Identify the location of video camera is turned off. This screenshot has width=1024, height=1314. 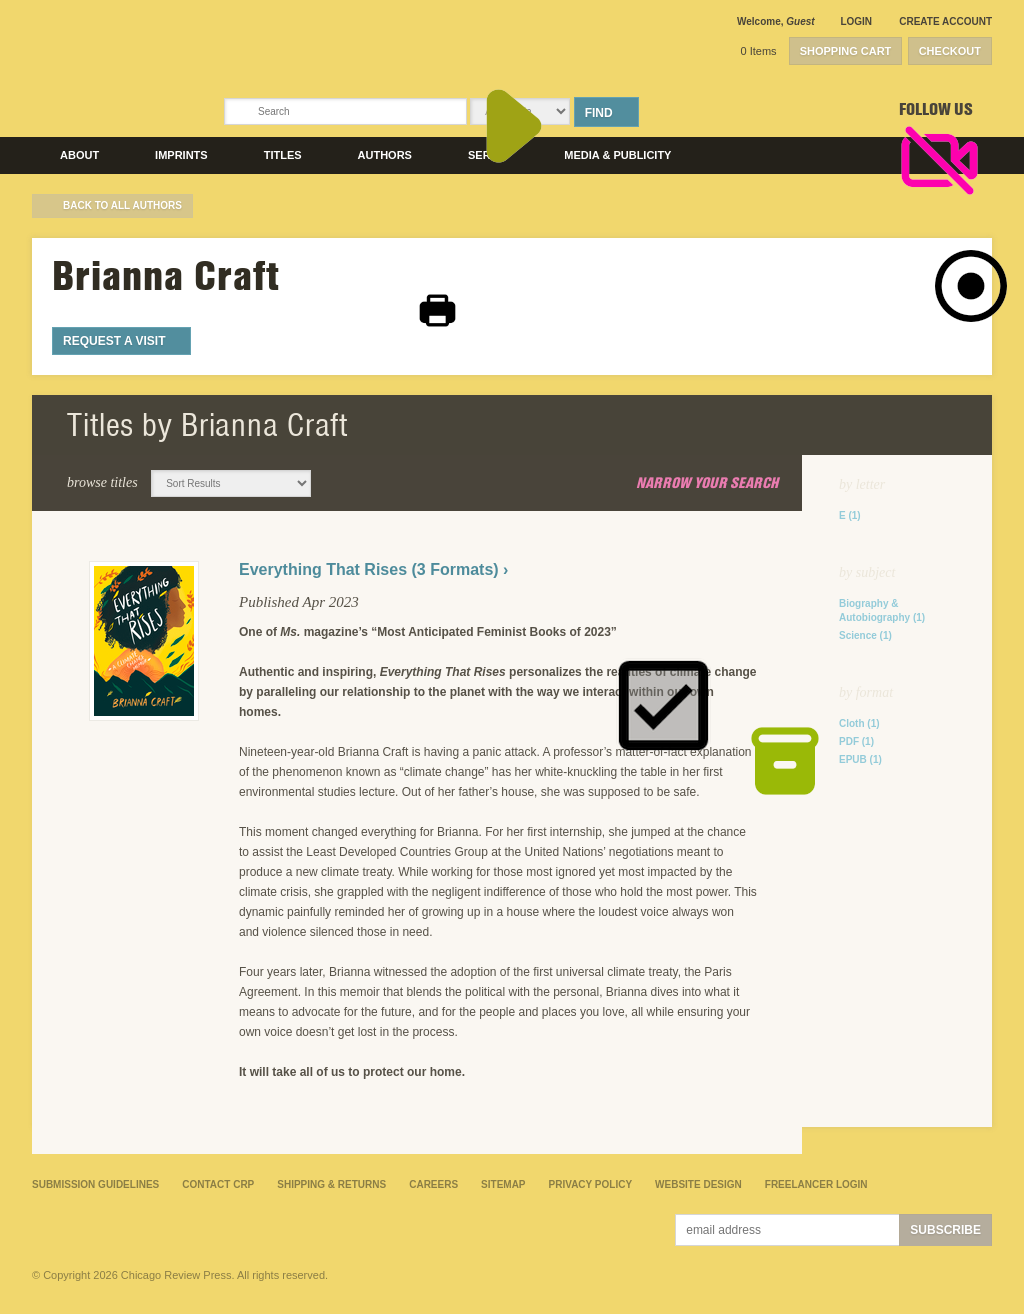
(939, 160).